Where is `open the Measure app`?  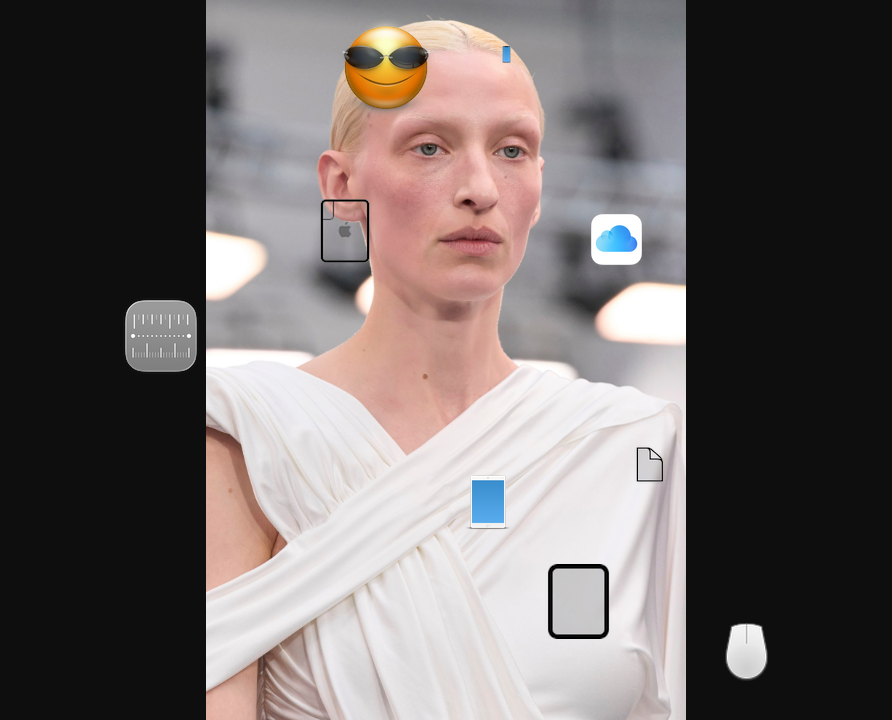
open the Measure app is located at coordinates (161, 336).